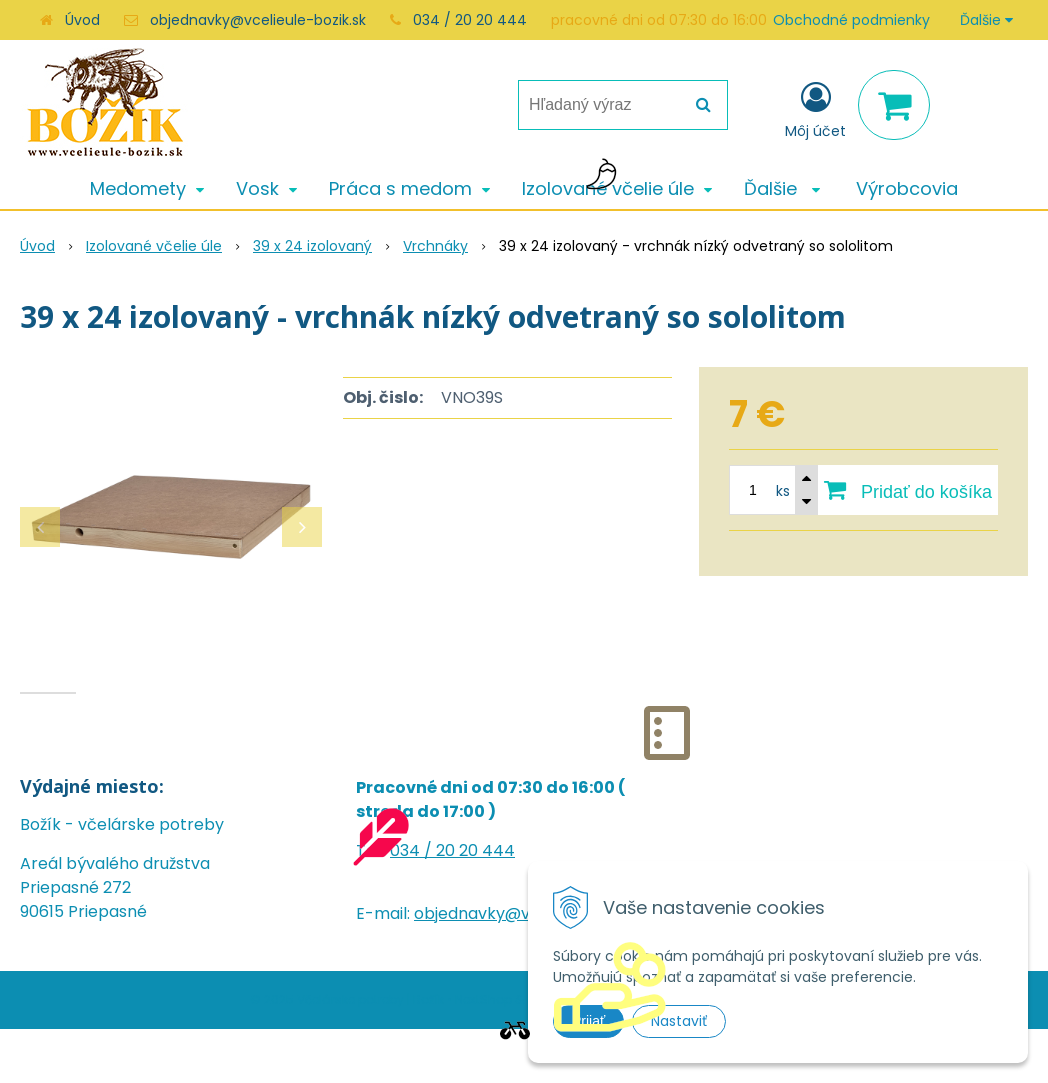 The height and width of the screenshot is (1083, 1048). Describe the element at coordinates (613, 990) in the screenshot. I see `make a payment or donation` at that location.